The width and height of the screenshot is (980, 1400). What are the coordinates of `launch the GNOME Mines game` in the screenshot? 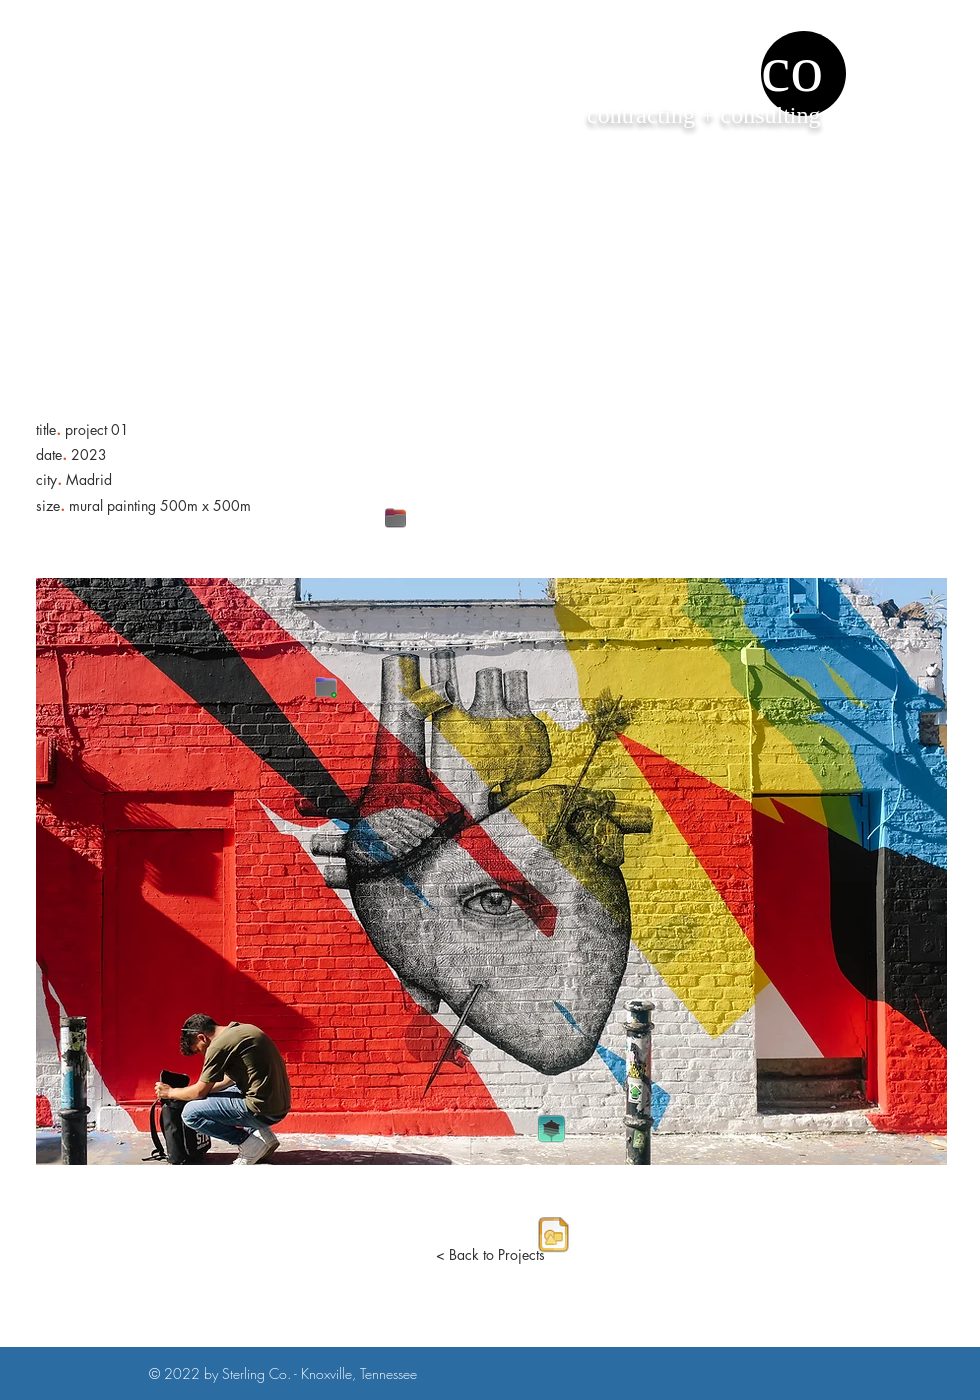 It's located at (551, 1128).